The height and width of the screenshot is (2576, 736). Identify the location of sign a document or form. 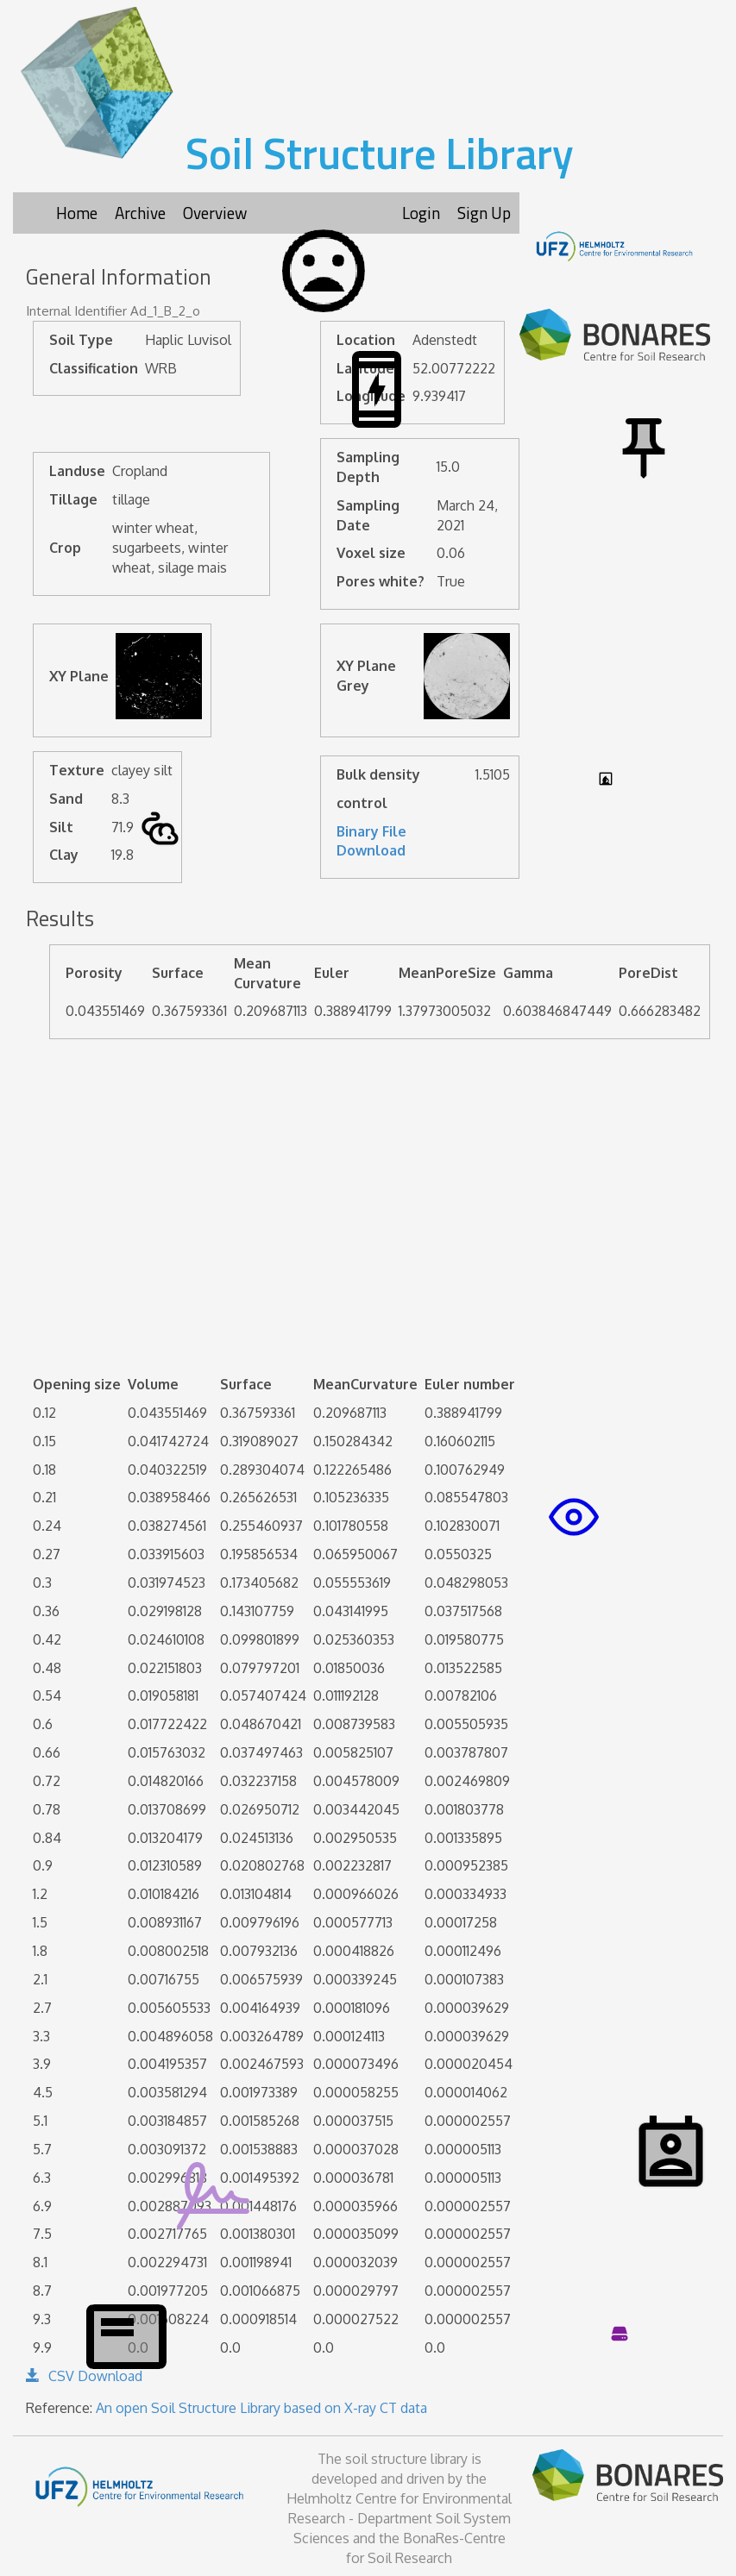
(213, 2196).